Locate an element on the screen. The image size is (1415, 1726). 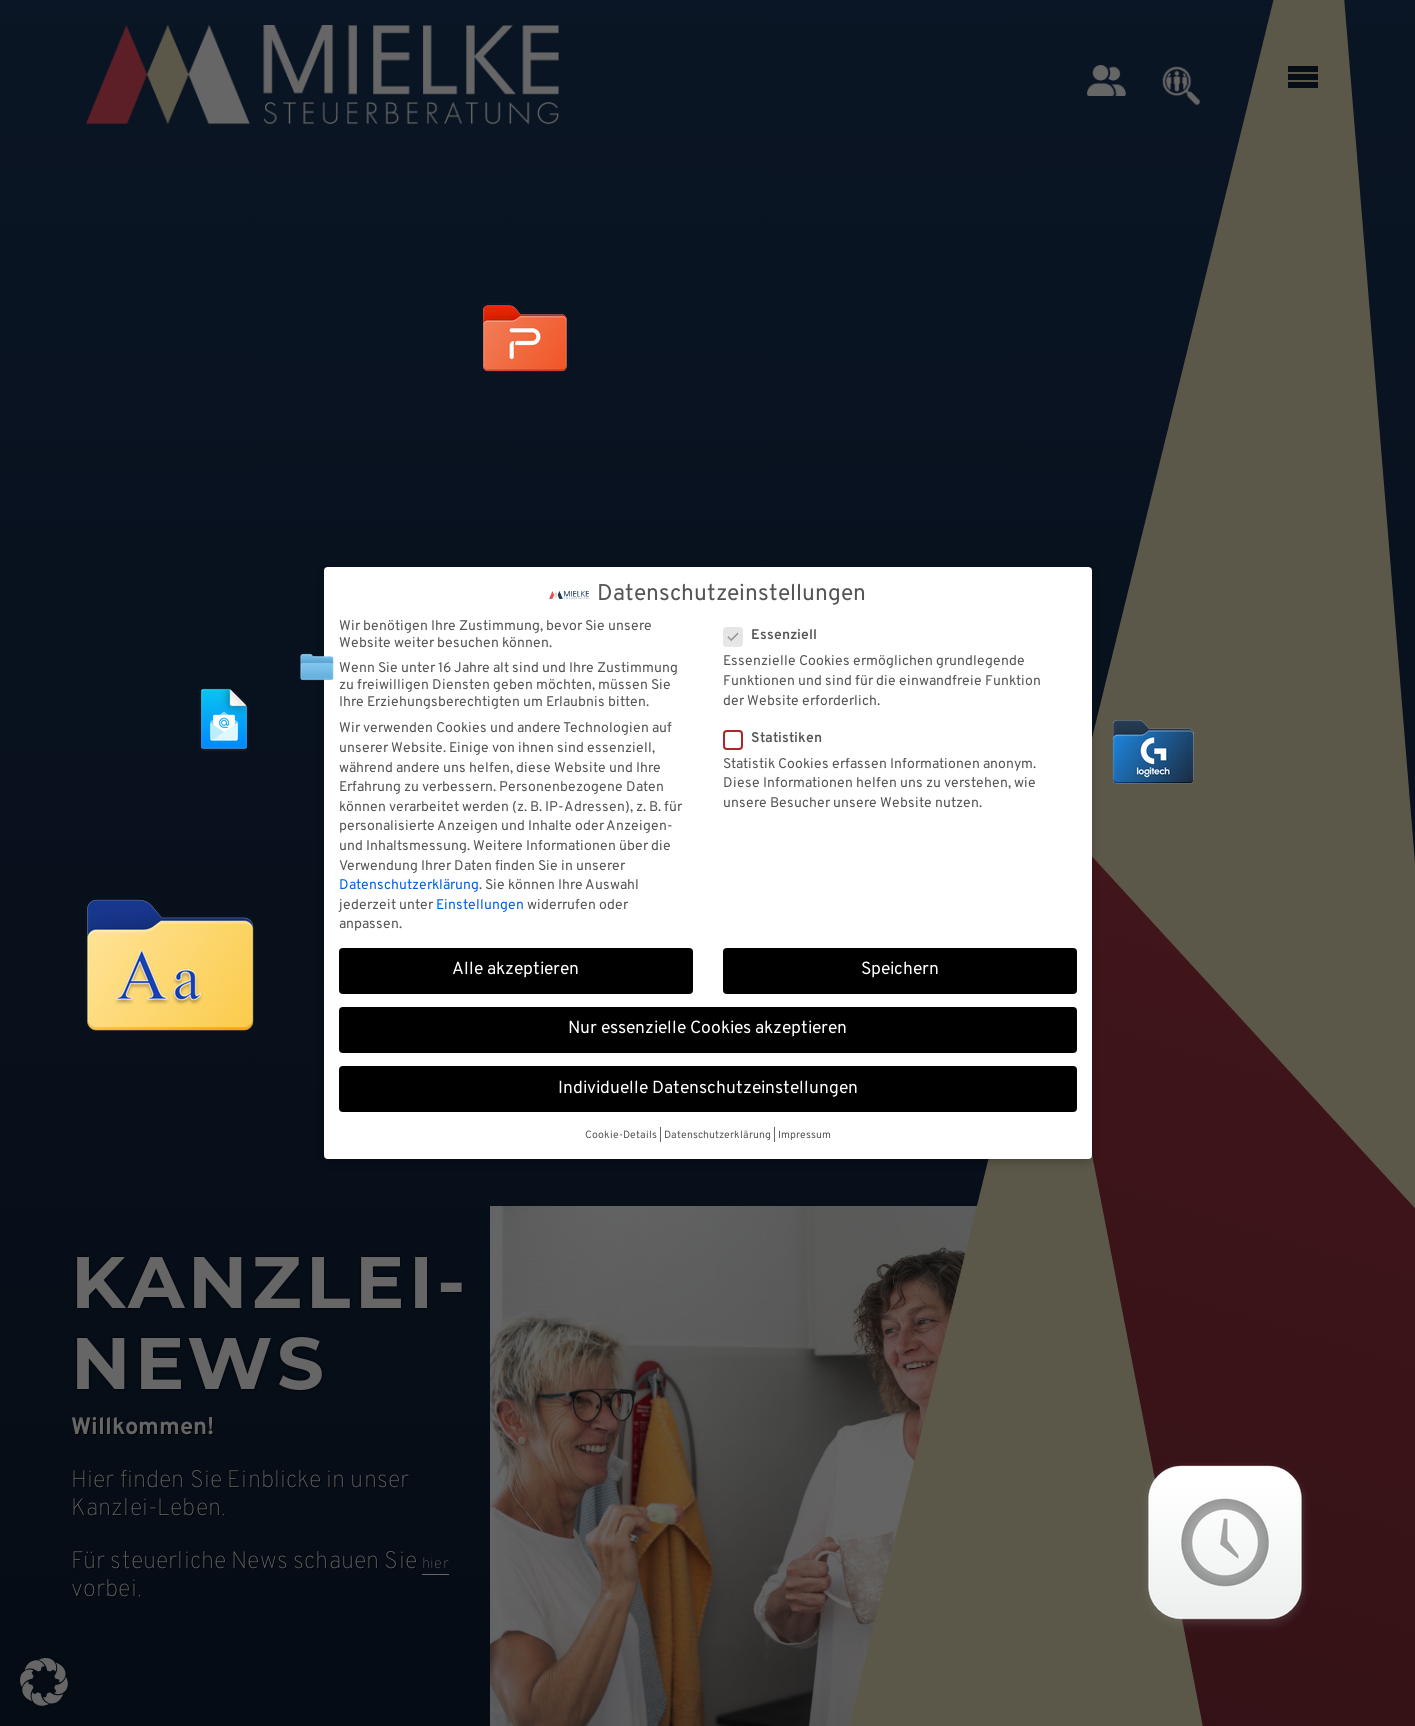
open fonts folder is located at coordinates (169, 969).